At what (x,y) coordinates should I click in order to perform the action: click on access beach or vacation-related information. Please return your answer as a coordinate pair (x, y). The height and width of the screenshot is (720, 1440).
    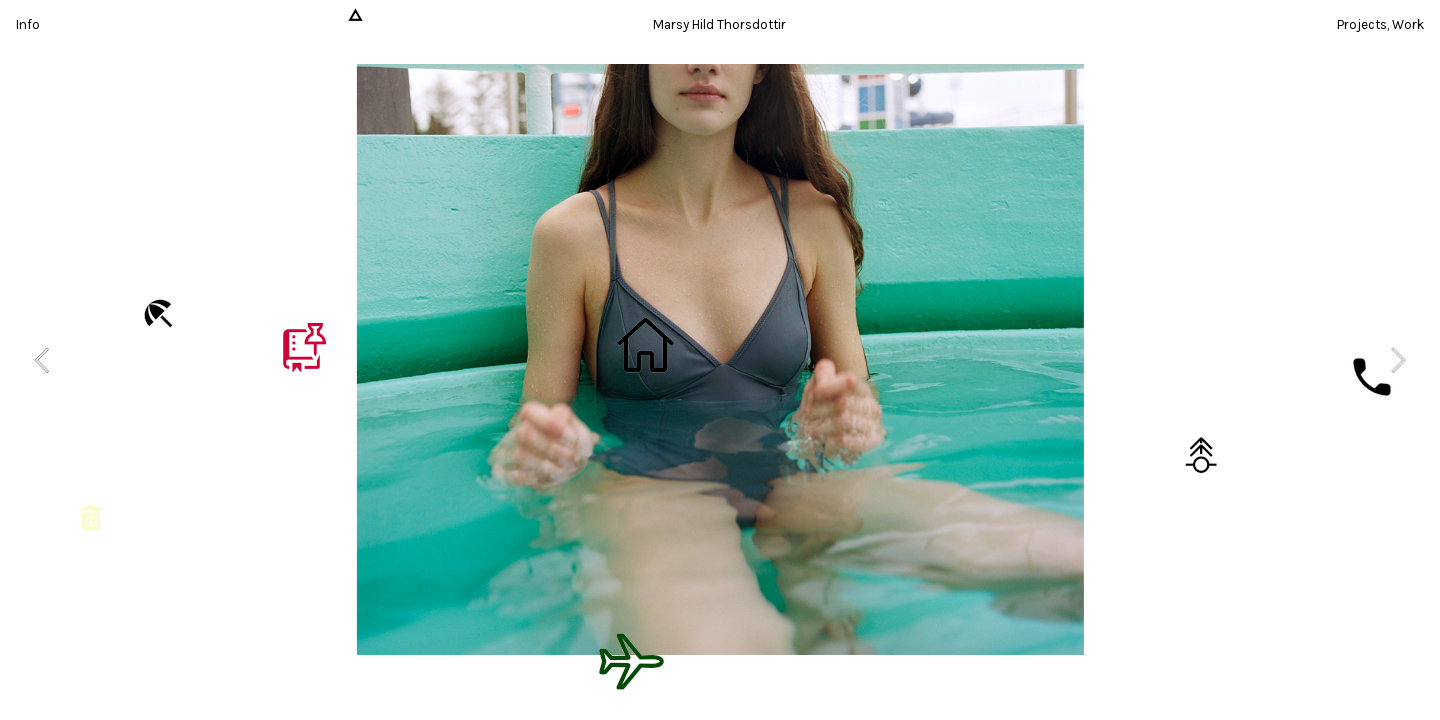
    Looking at the image, I should click on (158, 313).